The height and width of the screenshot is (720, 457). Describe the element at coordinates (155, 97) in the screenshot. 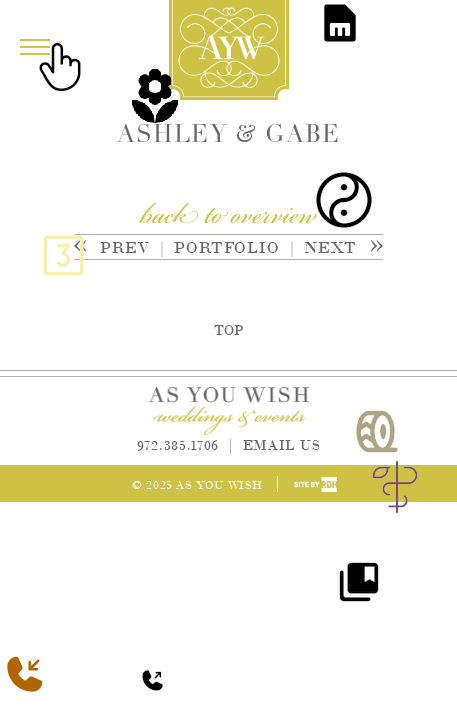

I see `find nearby florists or flower shops` at that location.